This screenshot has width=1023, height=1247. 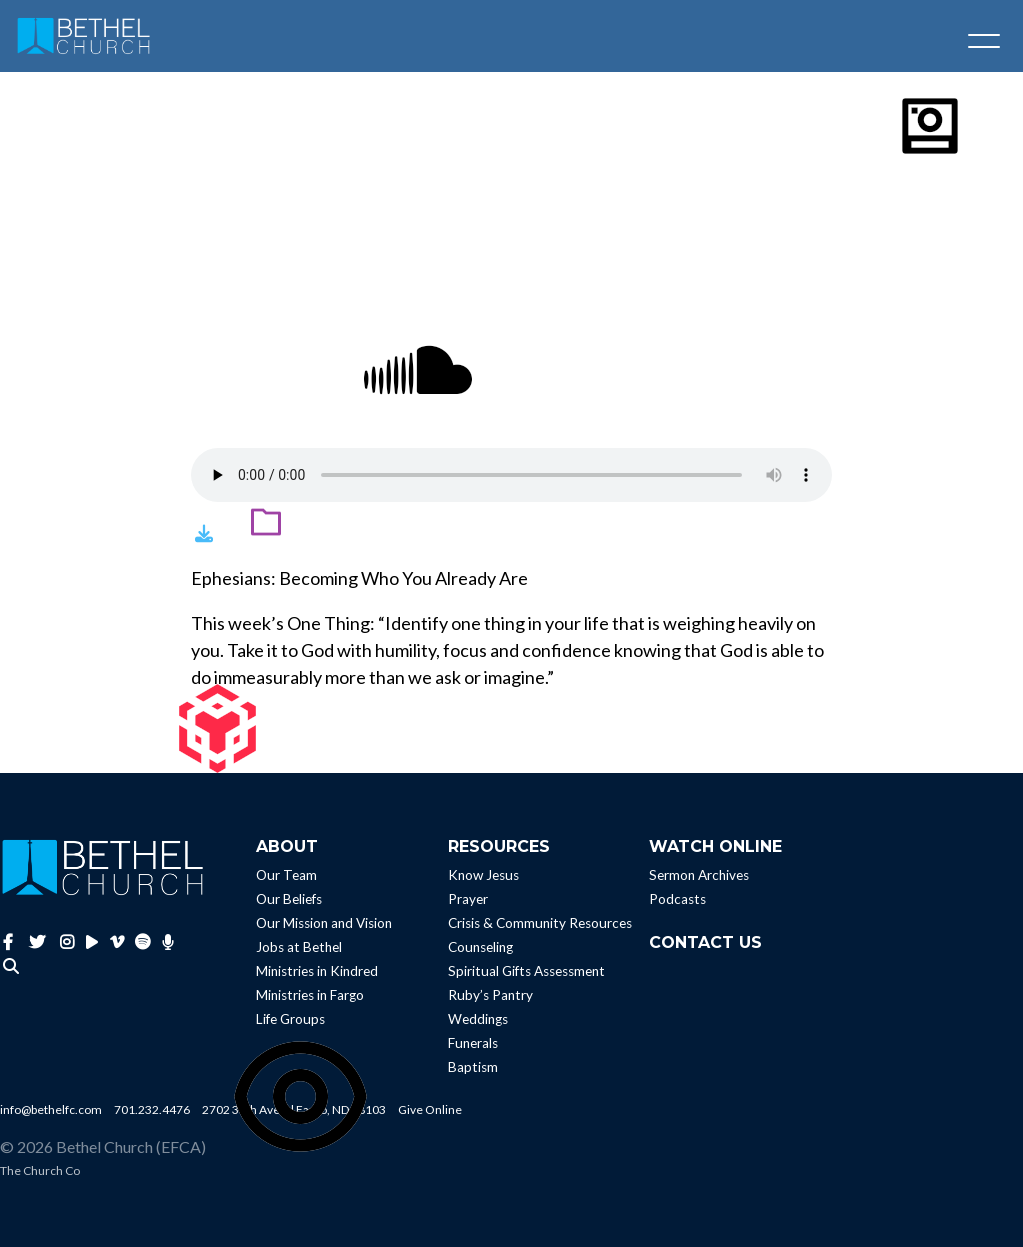 What do you see at coordinates (266, 522) in the screenshot?
I see `open folder to view files` at bounding box center [266, 522].